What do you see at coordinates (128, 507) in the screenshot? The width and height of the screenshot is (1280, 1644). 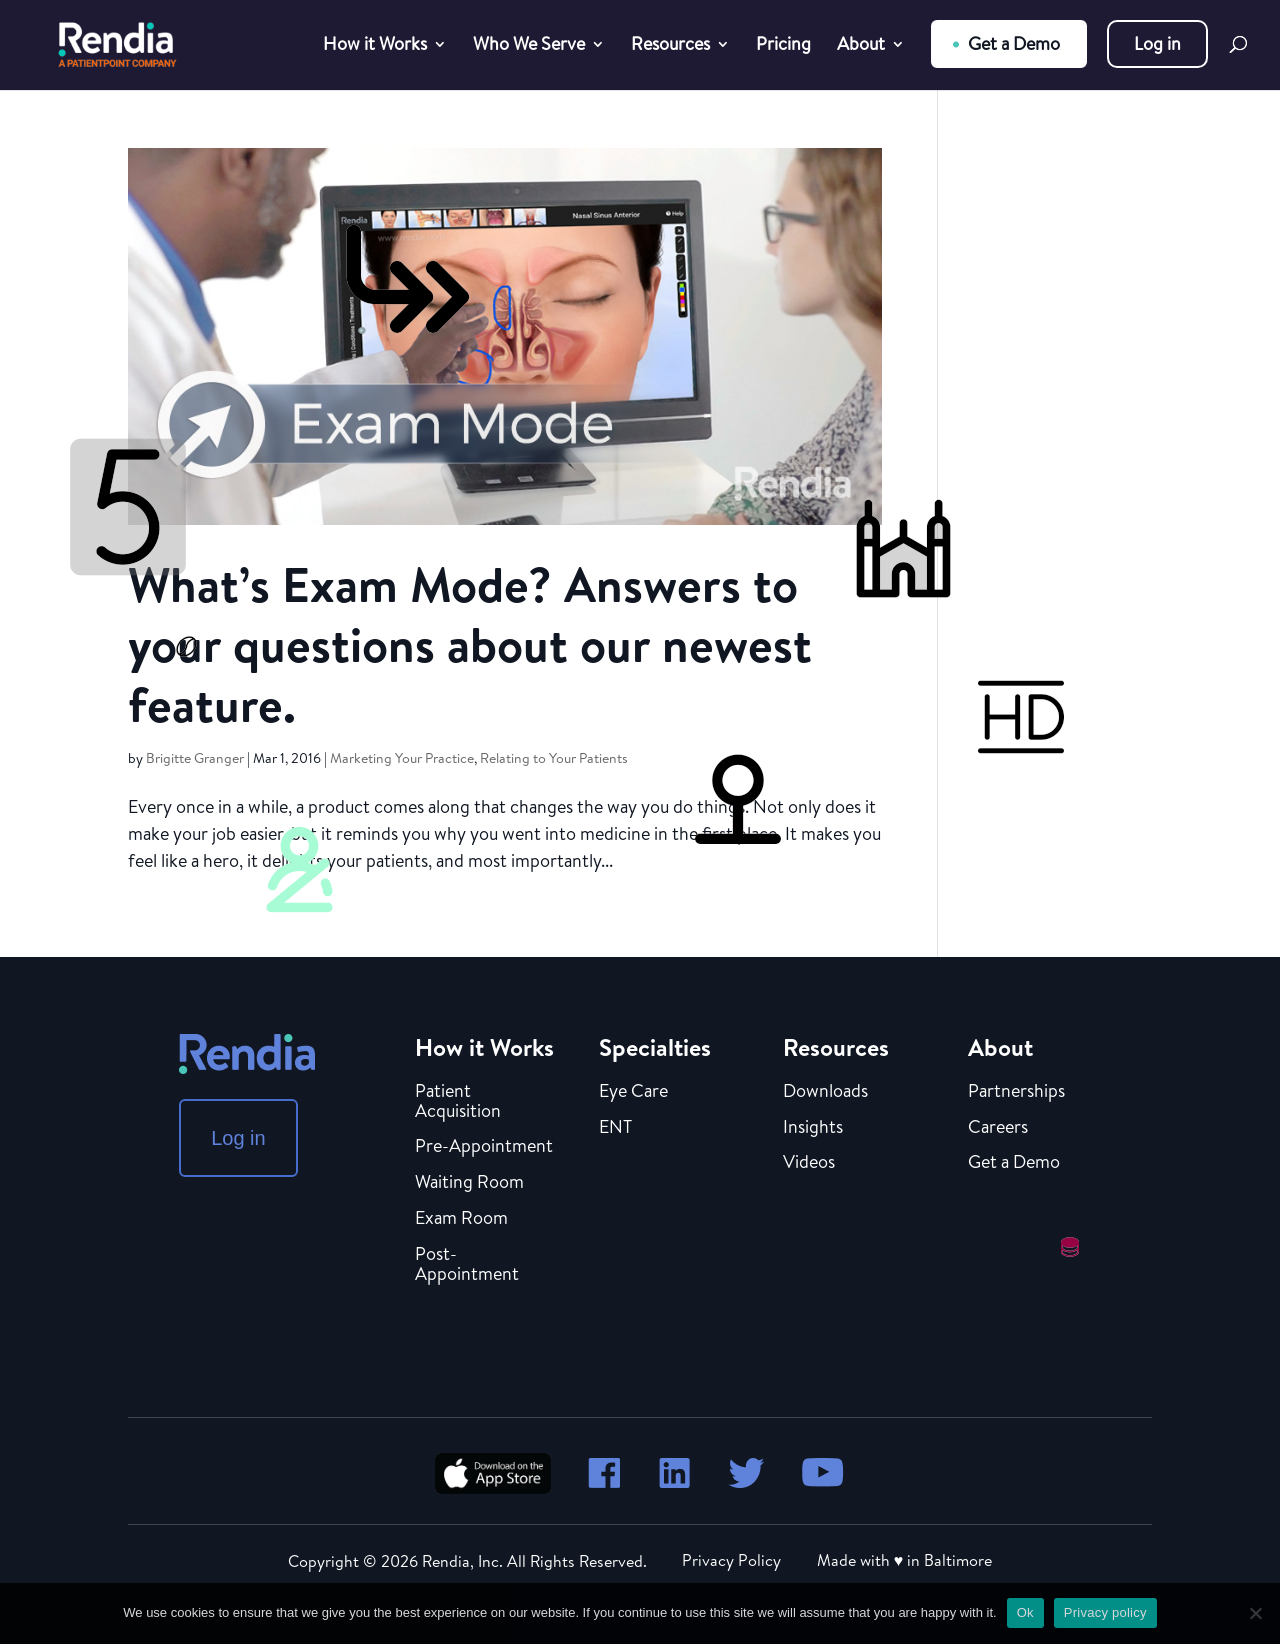 I see `indicates the number five in a sequence or list` at bounding box center [128, 507].